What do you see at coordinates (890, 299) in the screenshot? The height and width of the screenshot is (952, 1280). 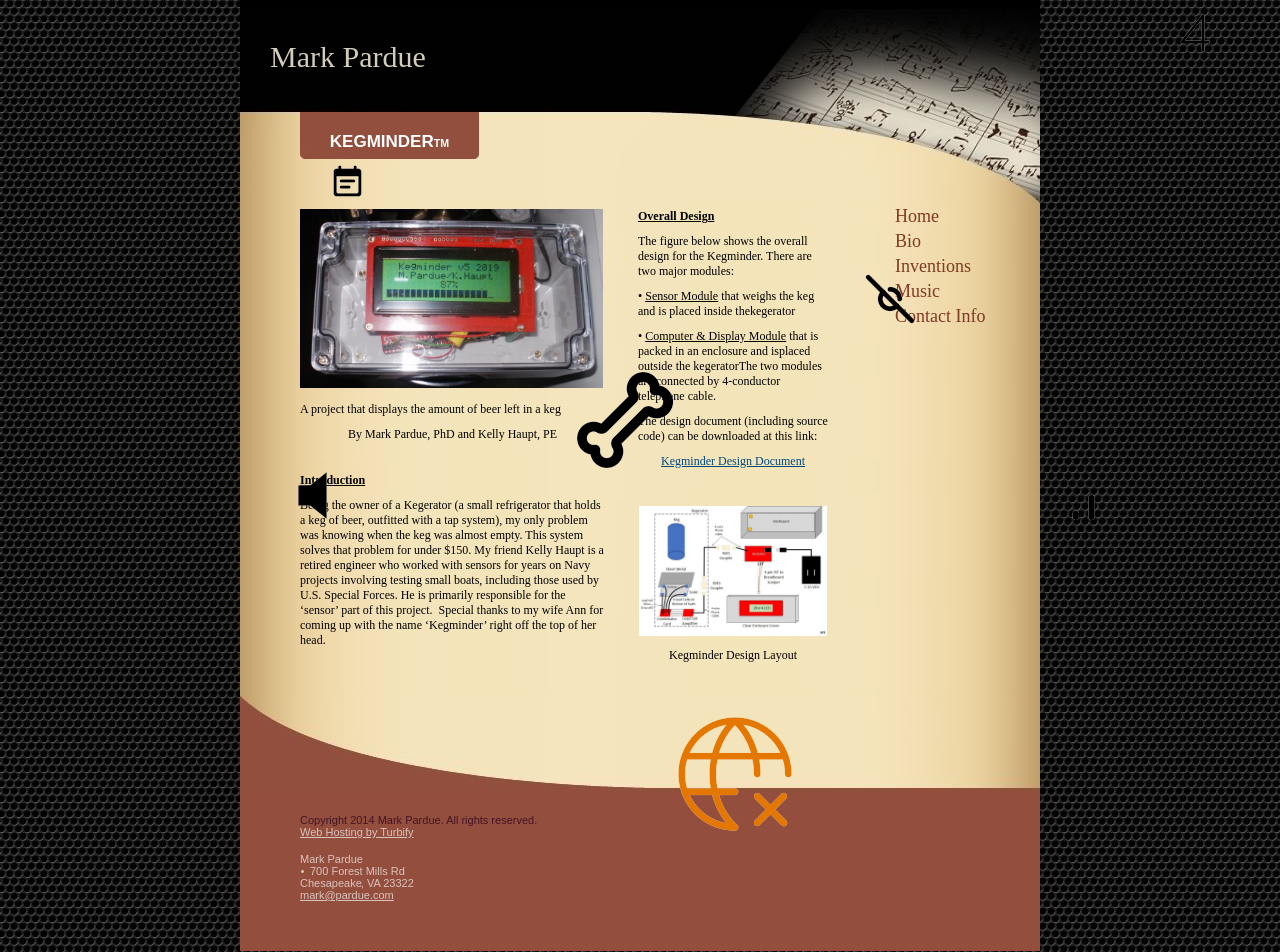 I see `disable location point or marker` at bounding box center [890, 299].